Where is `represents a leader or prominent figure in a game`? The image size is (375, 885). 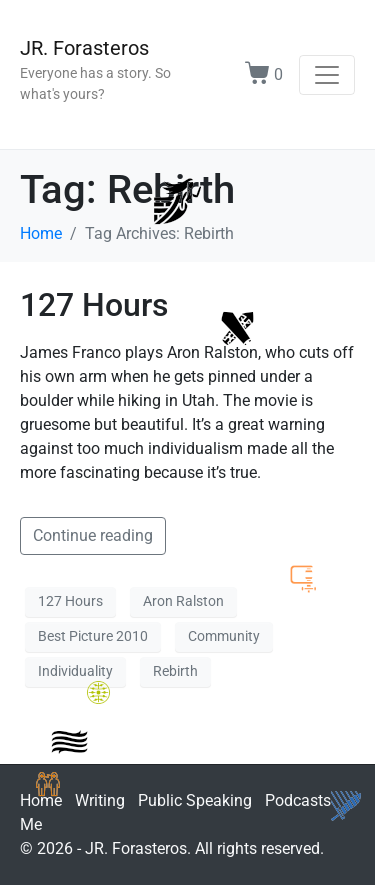 represents a leader or prominent figure in a game is located at coordinates (177, 200).